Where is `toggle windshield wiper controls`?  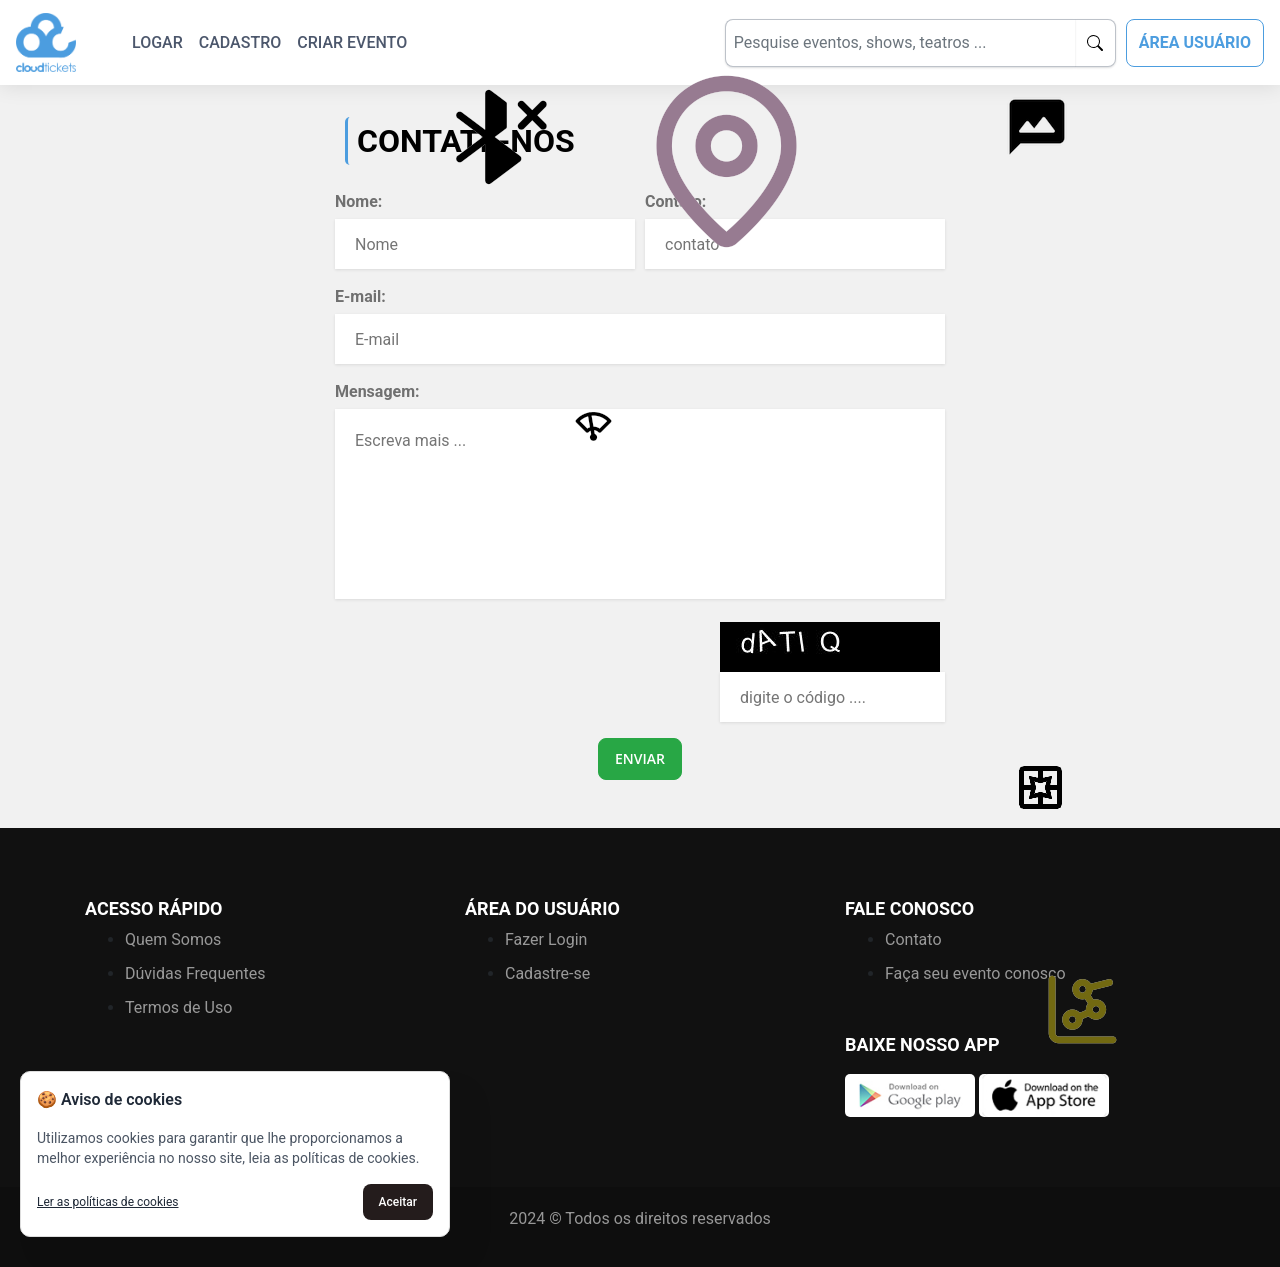
toggle windshield wiper controls is located at coordinates (593, 426).